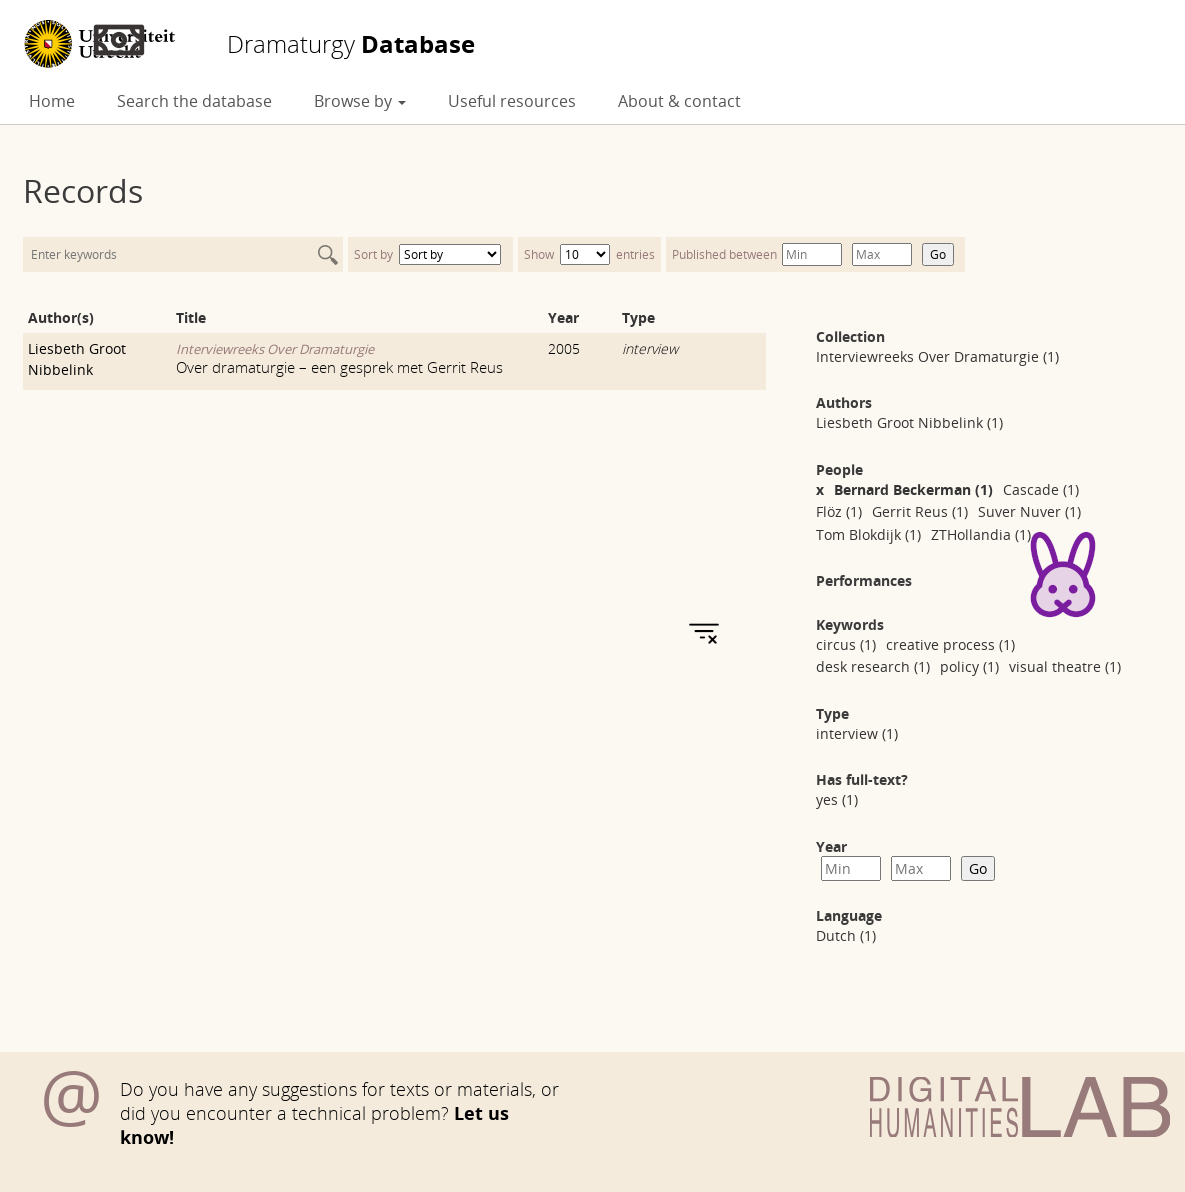 This screenshot has width=1185, height=1192. Describe the element at coordinates (704, 630) in the screenshot. I see `clear all active filters` at that location.